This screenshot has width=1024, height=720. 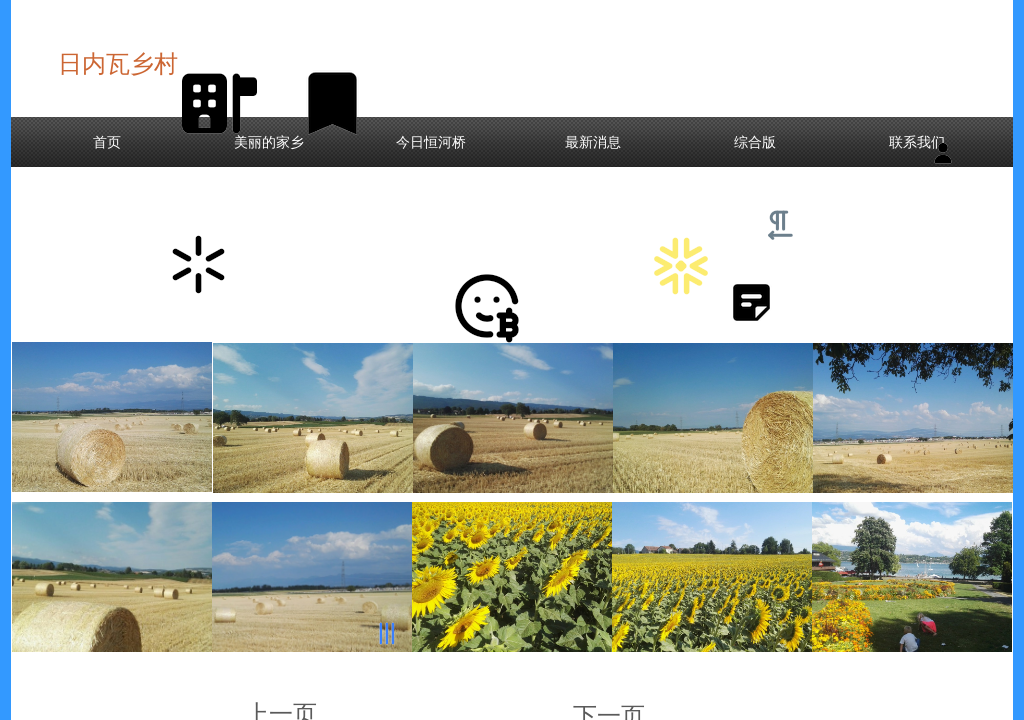 I want to click on view government or official building location, so click(x=219, y=103).